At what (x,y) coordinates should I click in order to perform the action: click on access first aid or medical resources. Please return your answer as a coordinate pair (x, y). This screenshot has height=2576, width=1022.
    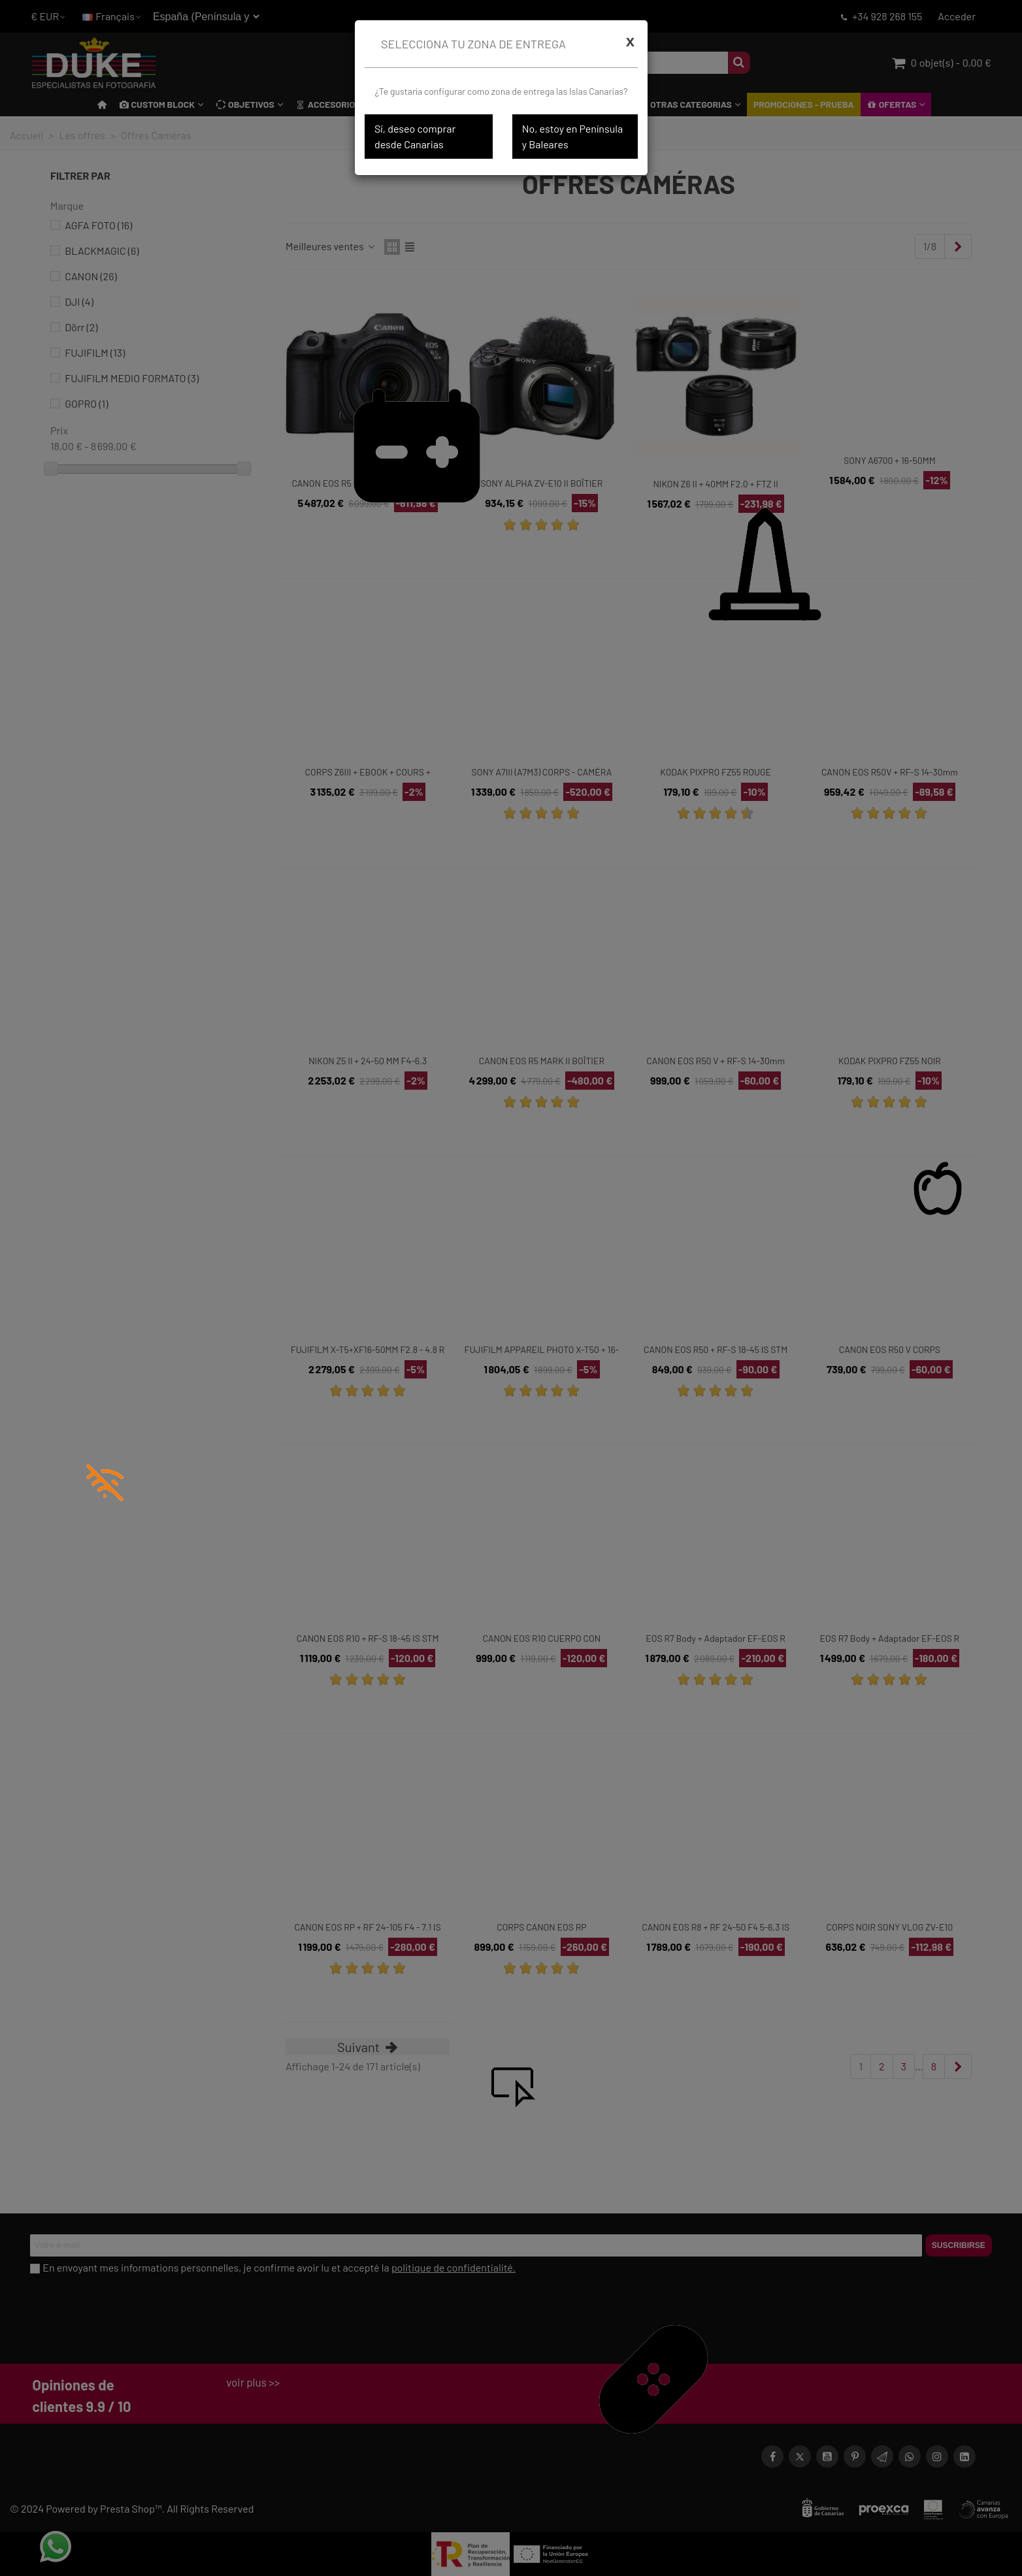
    Looking at the image, I should click on (653, 2379).